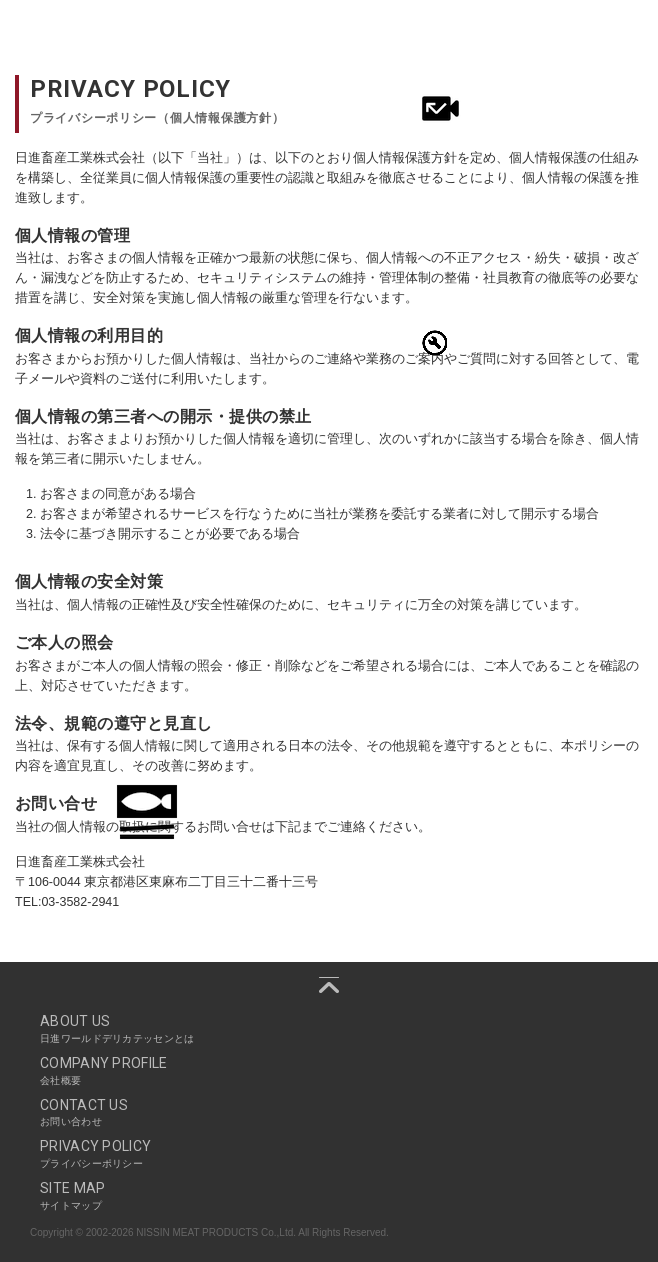 The image size is (658, 1262). Describe the element at coordinates (440, 108) in the screenshot. I see `indicates a missed video call` at that location.